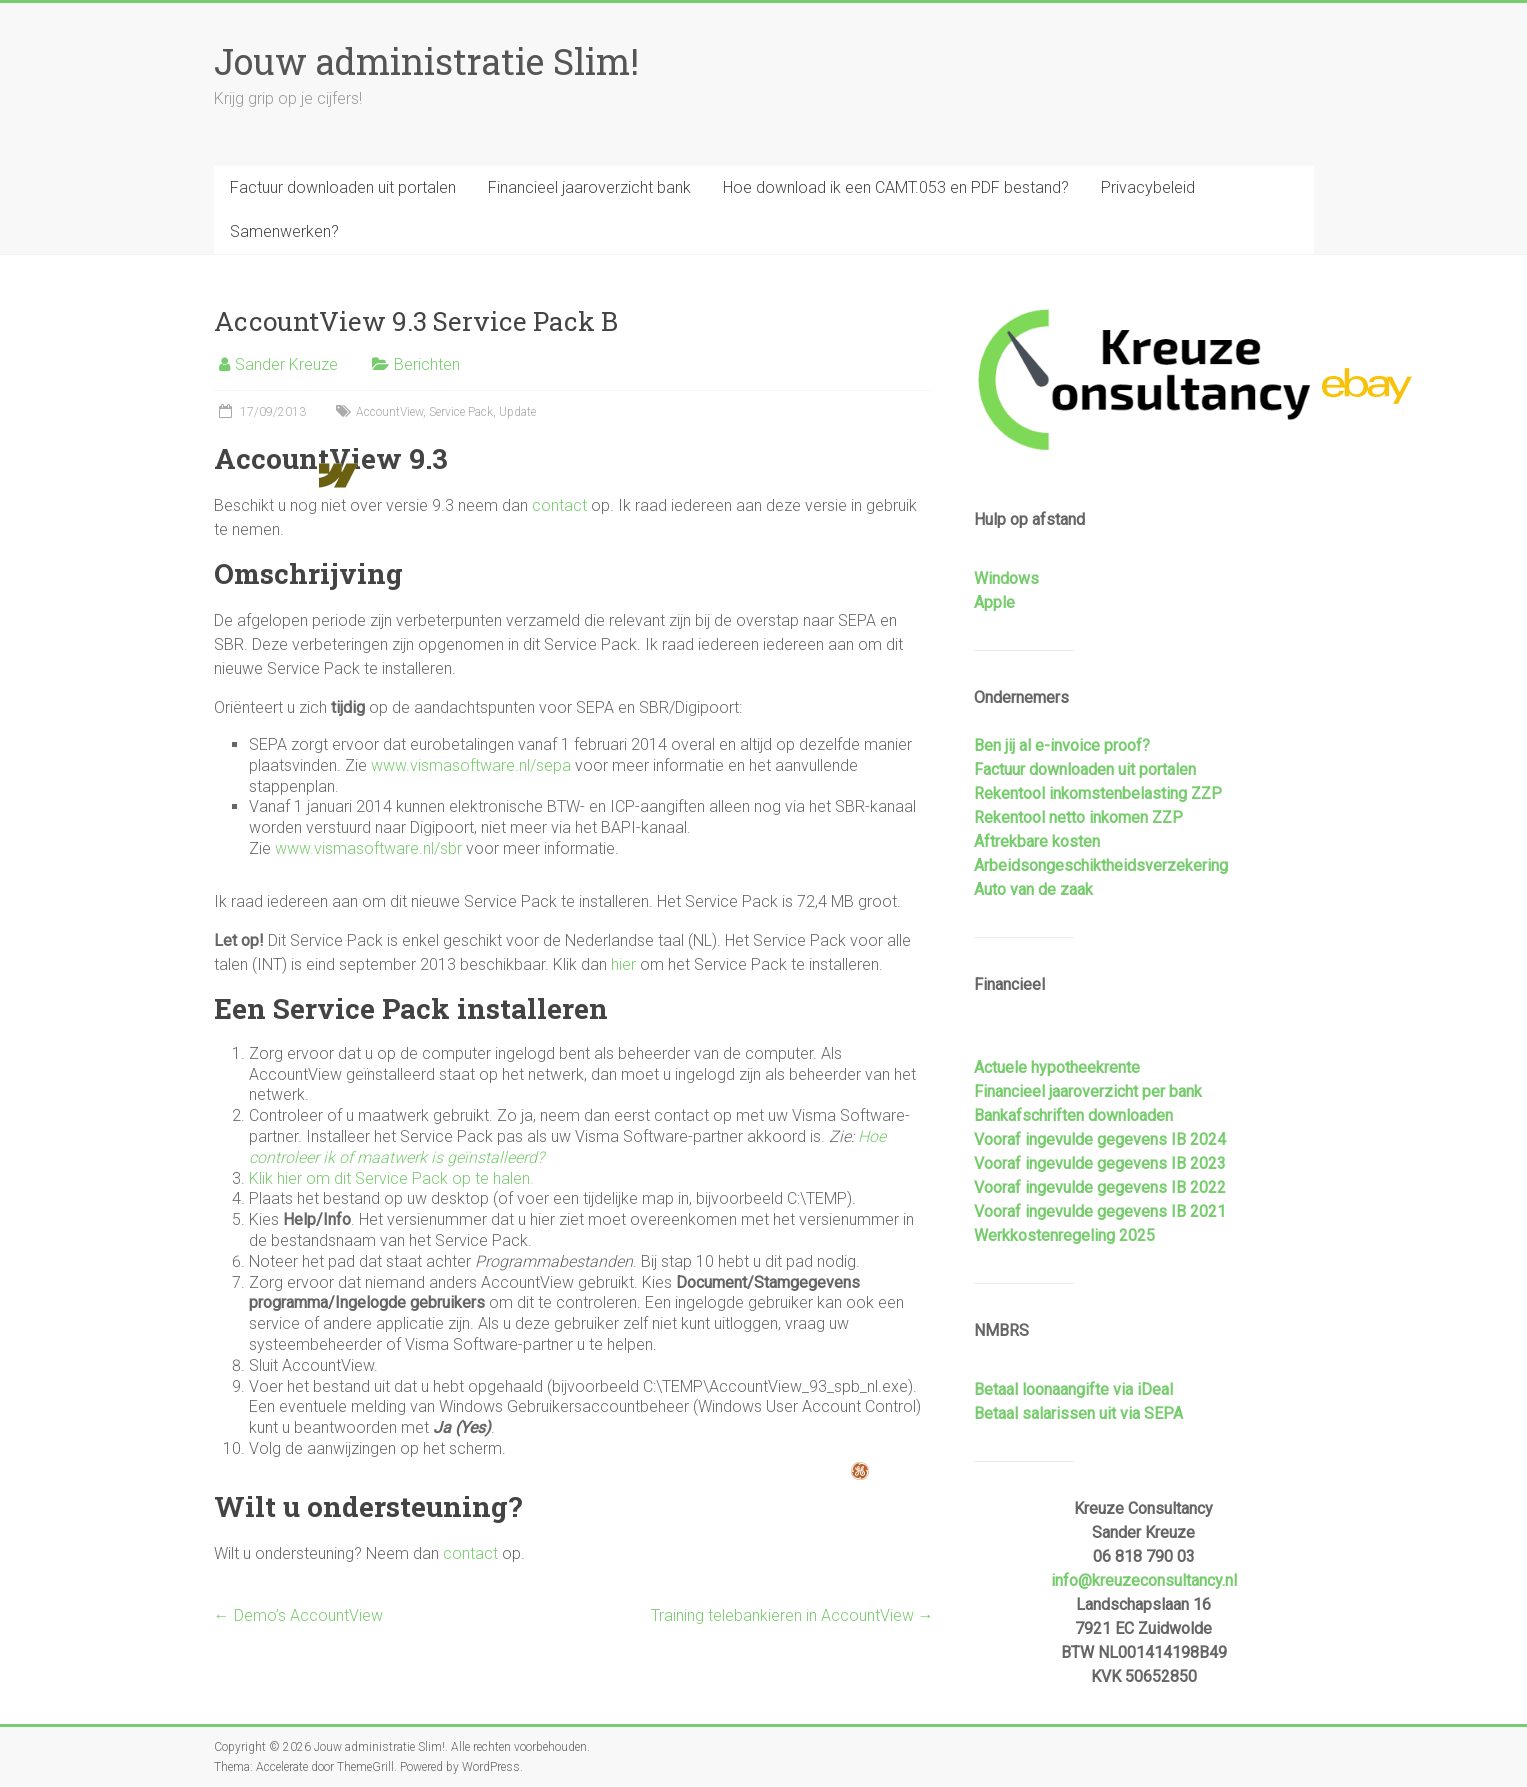  Describe the element at coordinates (1367, 386) in the screenshot. I see `open the ebay app or website` at that location.